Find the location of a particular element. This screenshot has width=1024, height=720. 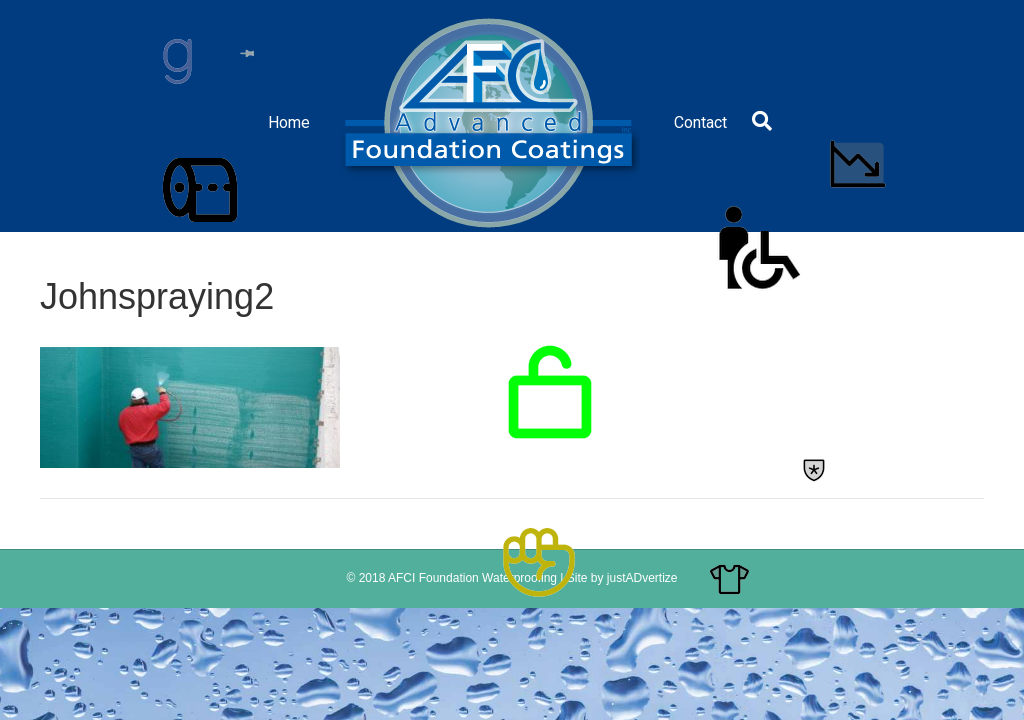

view declining trend data is located at coordinates (858, 164).